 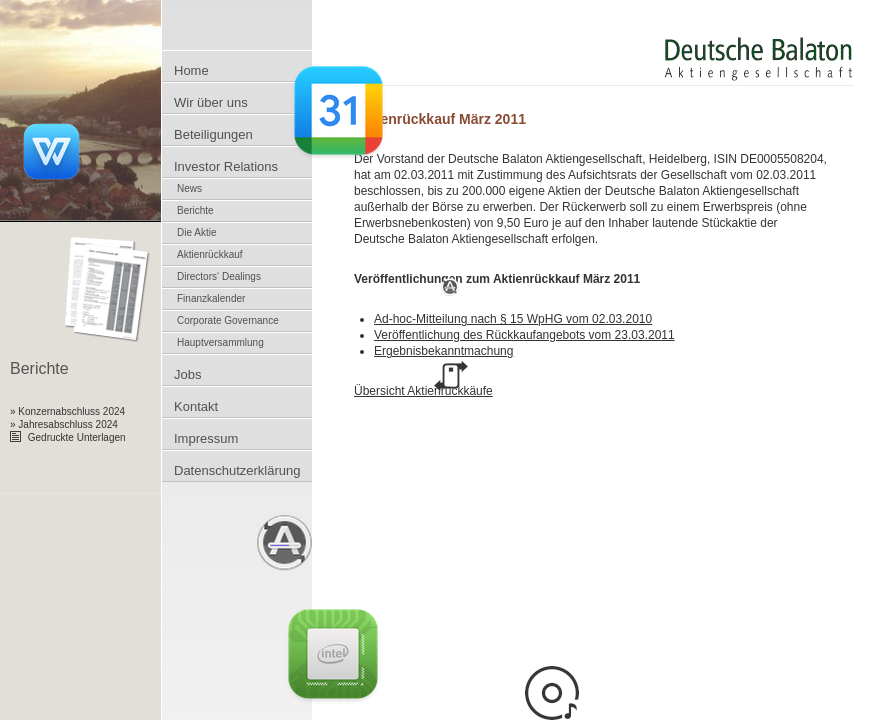 What do you see at coordinates (51, 151) in the screenshot?
I see `open wps office application` at bounding box center [51, 151].